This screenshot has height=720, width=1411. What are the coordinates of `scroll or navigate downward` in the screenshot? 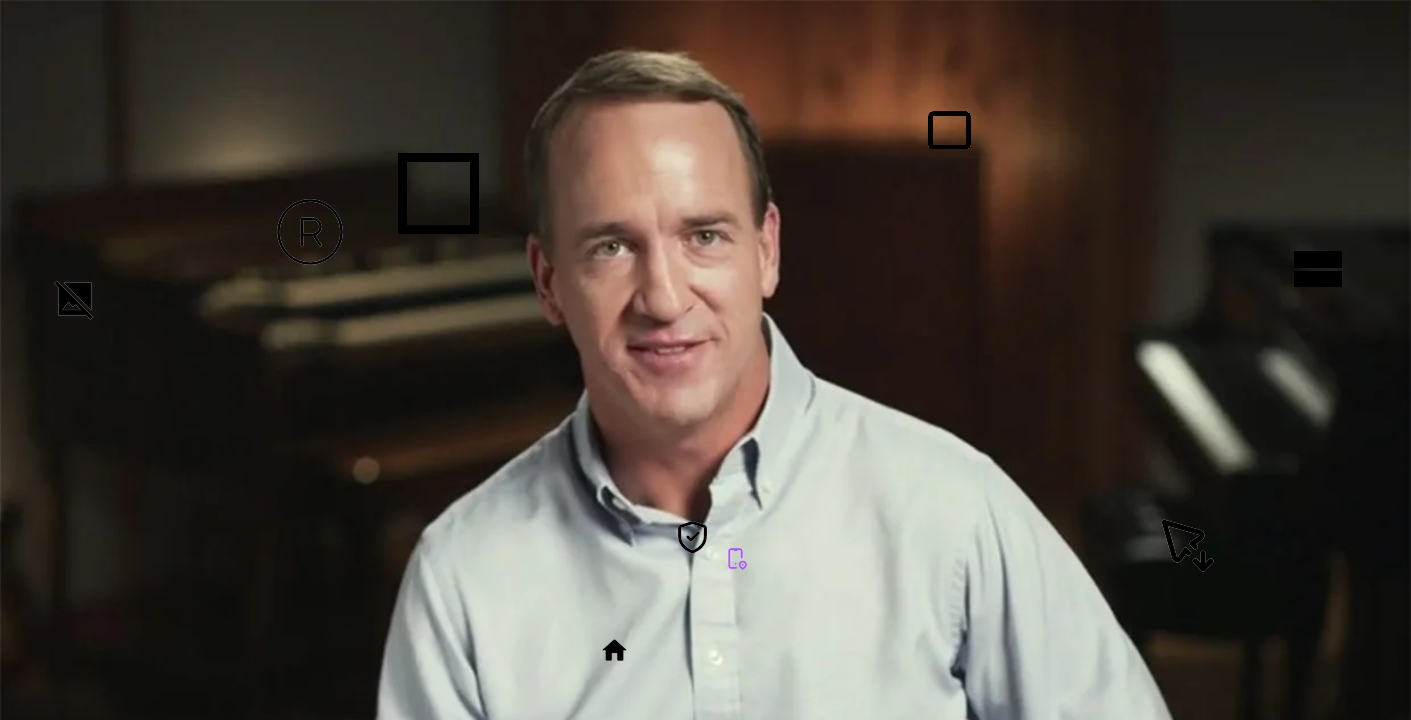 It's located at (1185, 543).